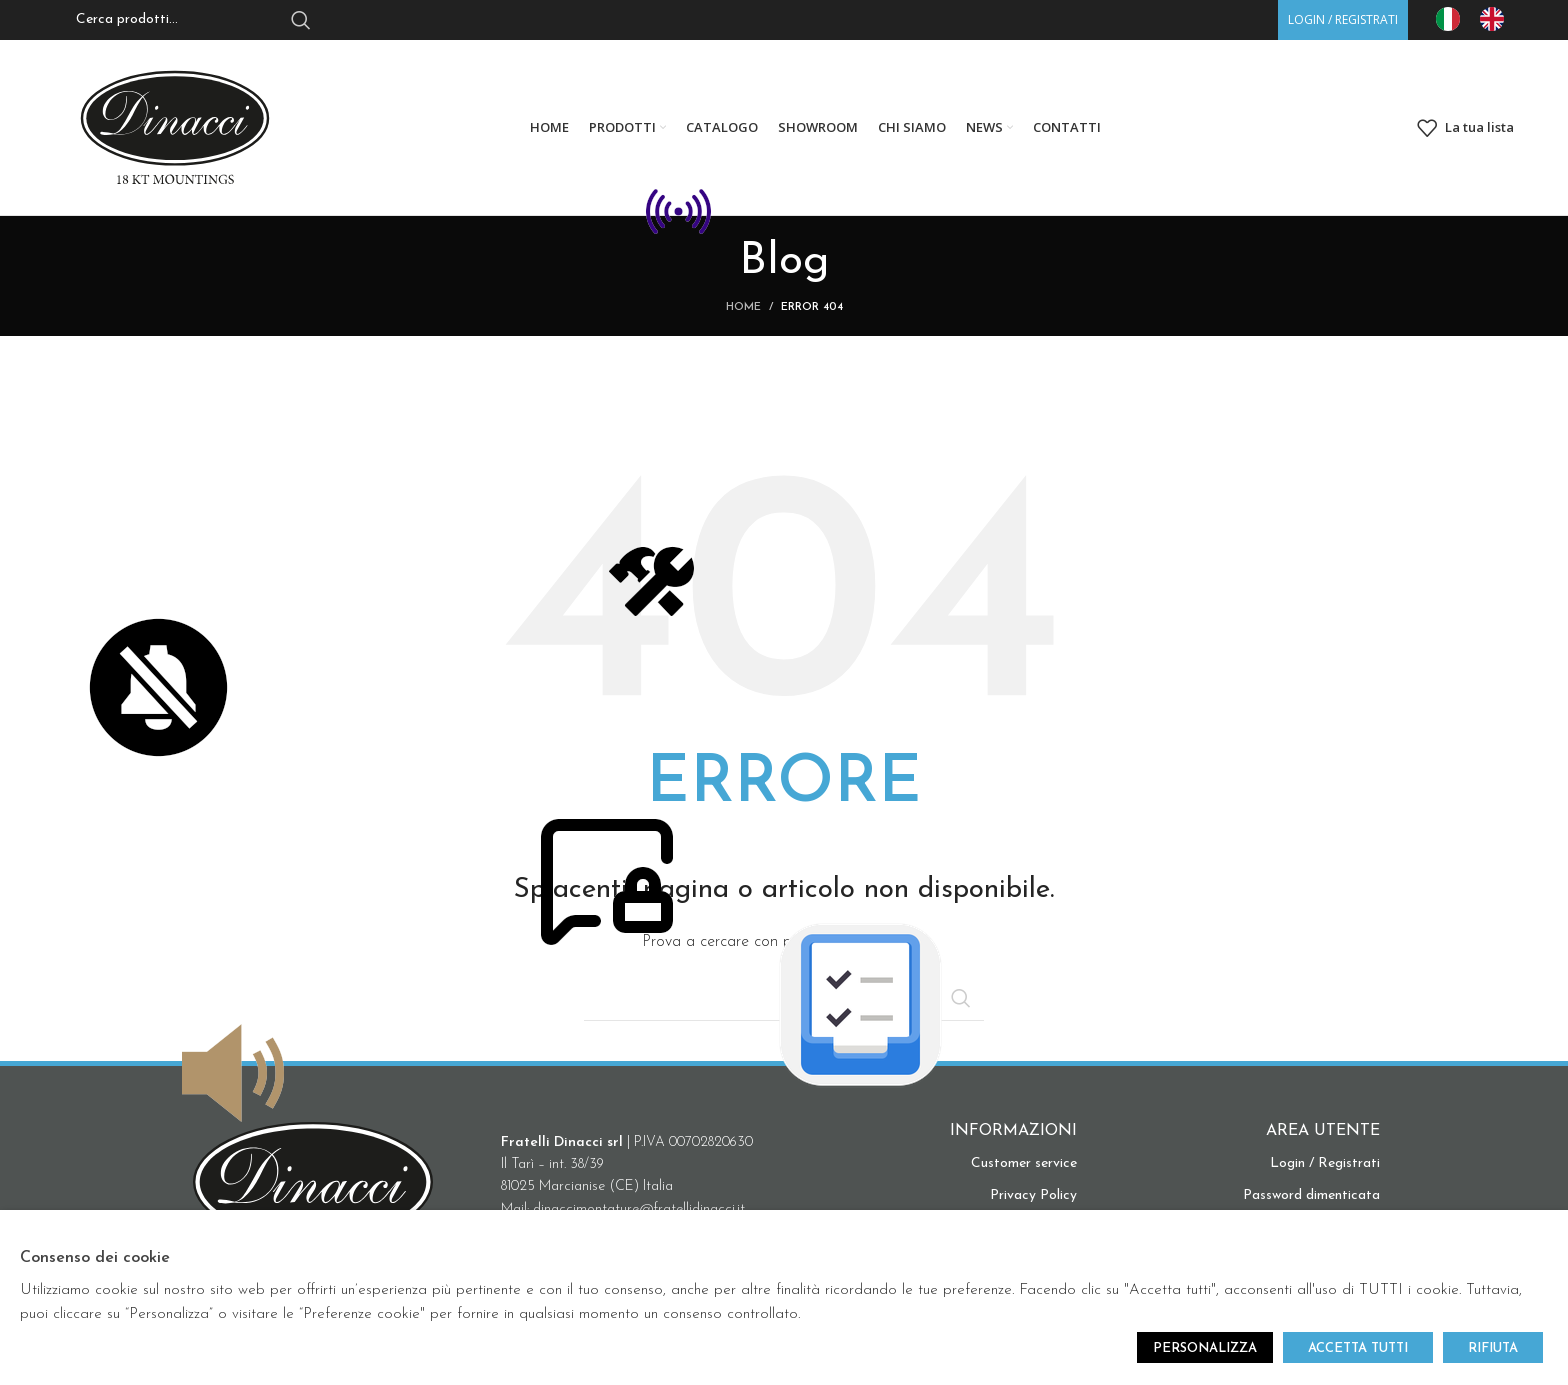 The width and height of the screenshot is (1568, 1385). Describe the element at coordinates (860, 1004) in the screenshot. I see `open work-related software or applications` at that location.